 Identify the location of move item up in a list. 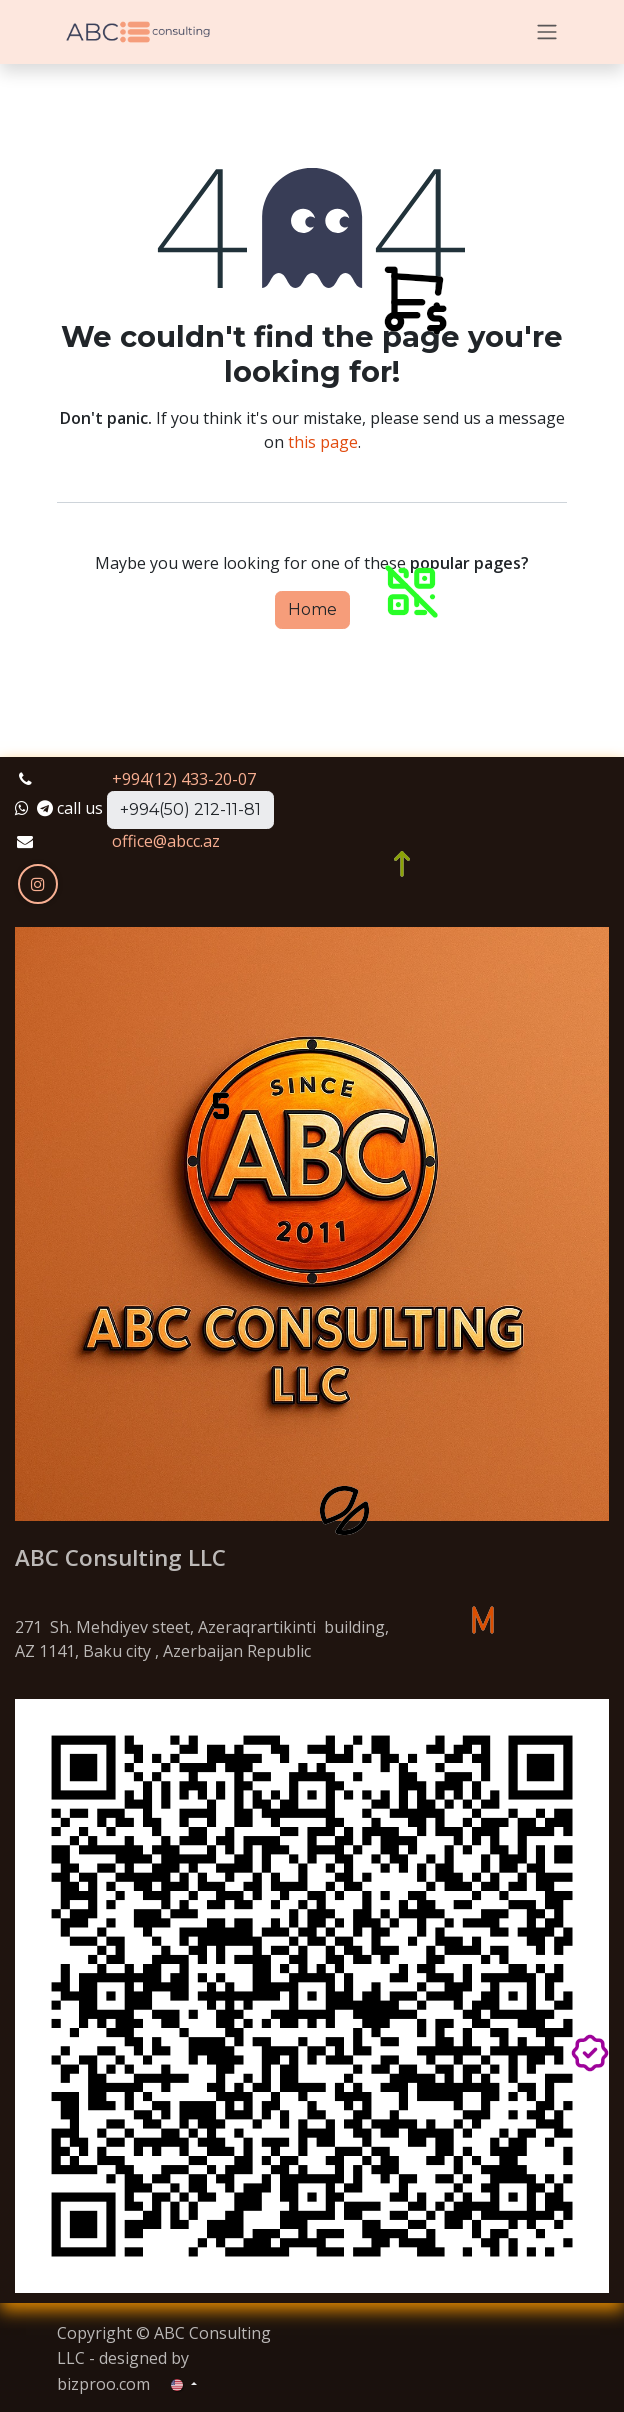
(402, 864).